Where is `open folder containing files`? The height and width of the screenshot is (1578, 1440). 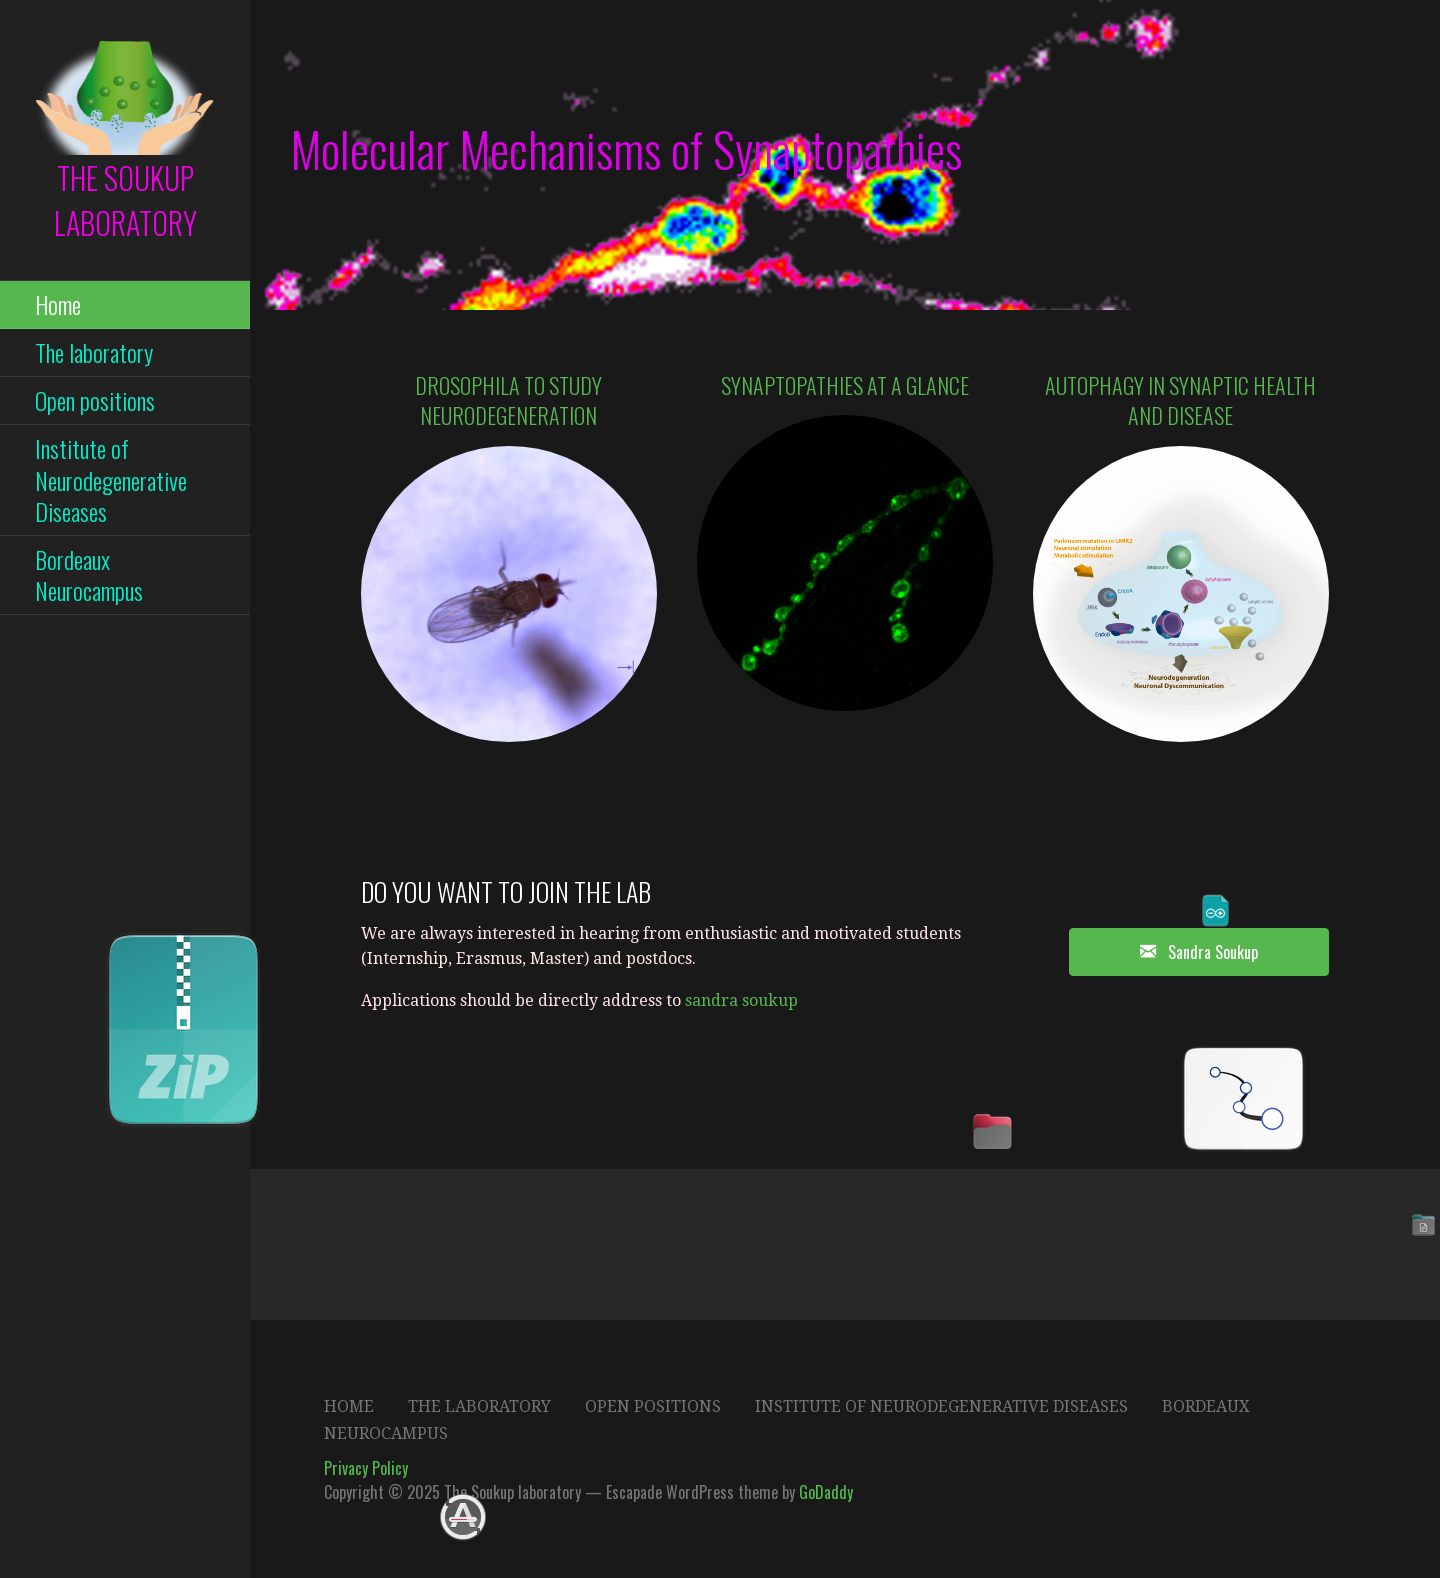 open folder containing files is located at coordinates (992, 1131).